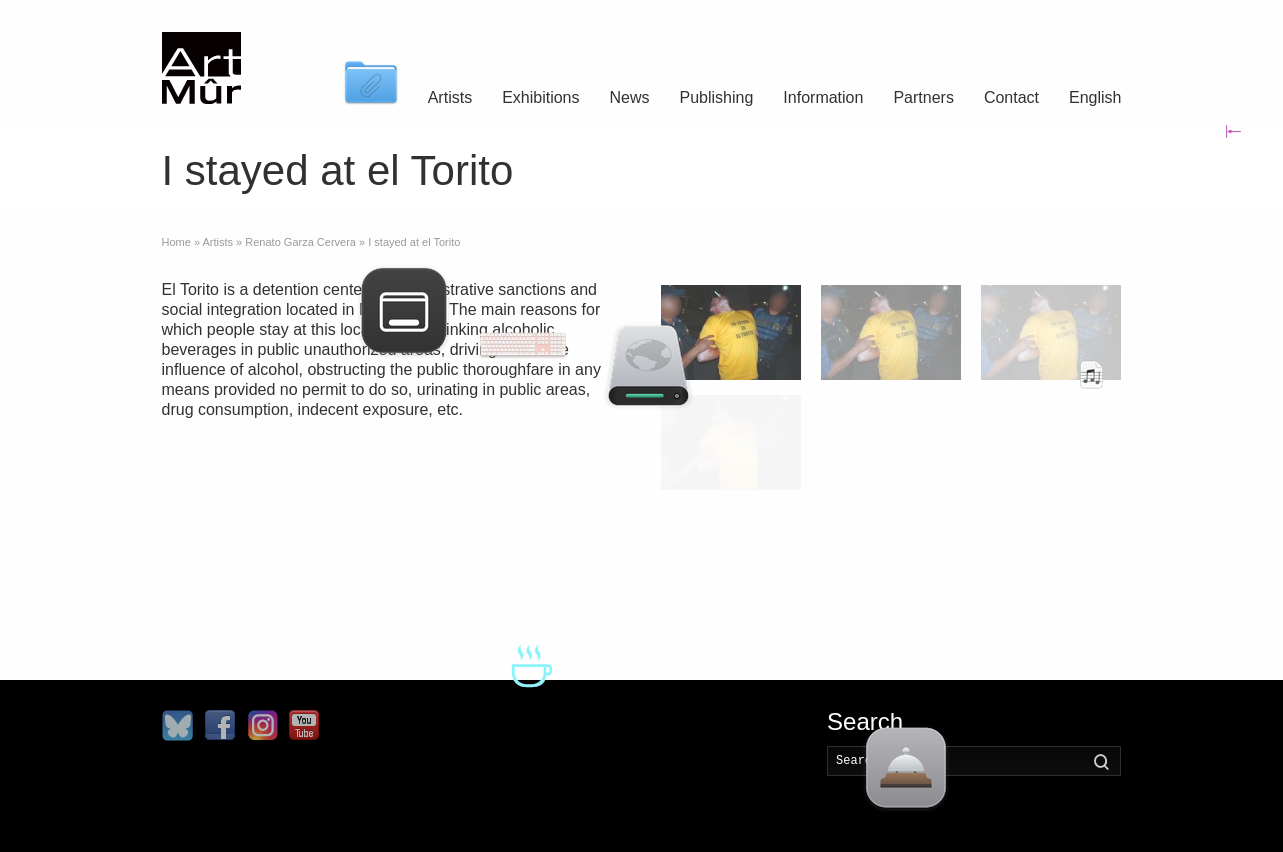  Describe the element at coordinates (906, 769) in the screenshot. I see `access system services preferences` at that location.